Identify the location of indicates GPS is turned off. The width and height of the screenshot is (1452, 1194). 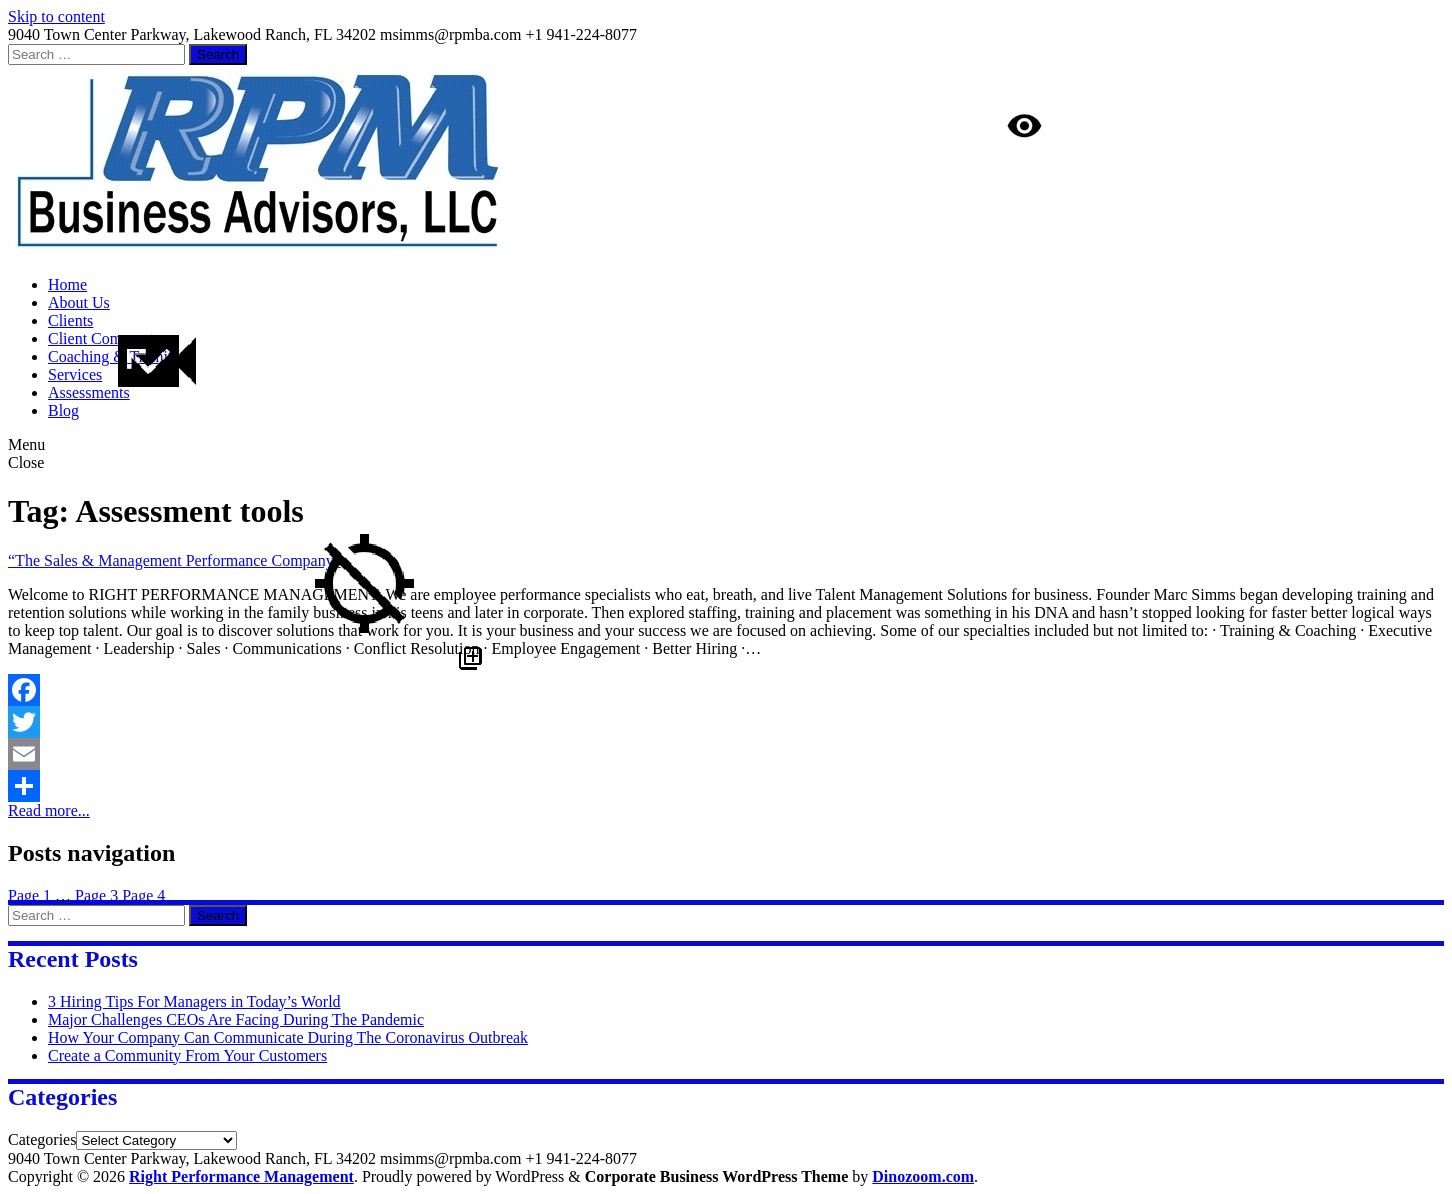
(364, 583).